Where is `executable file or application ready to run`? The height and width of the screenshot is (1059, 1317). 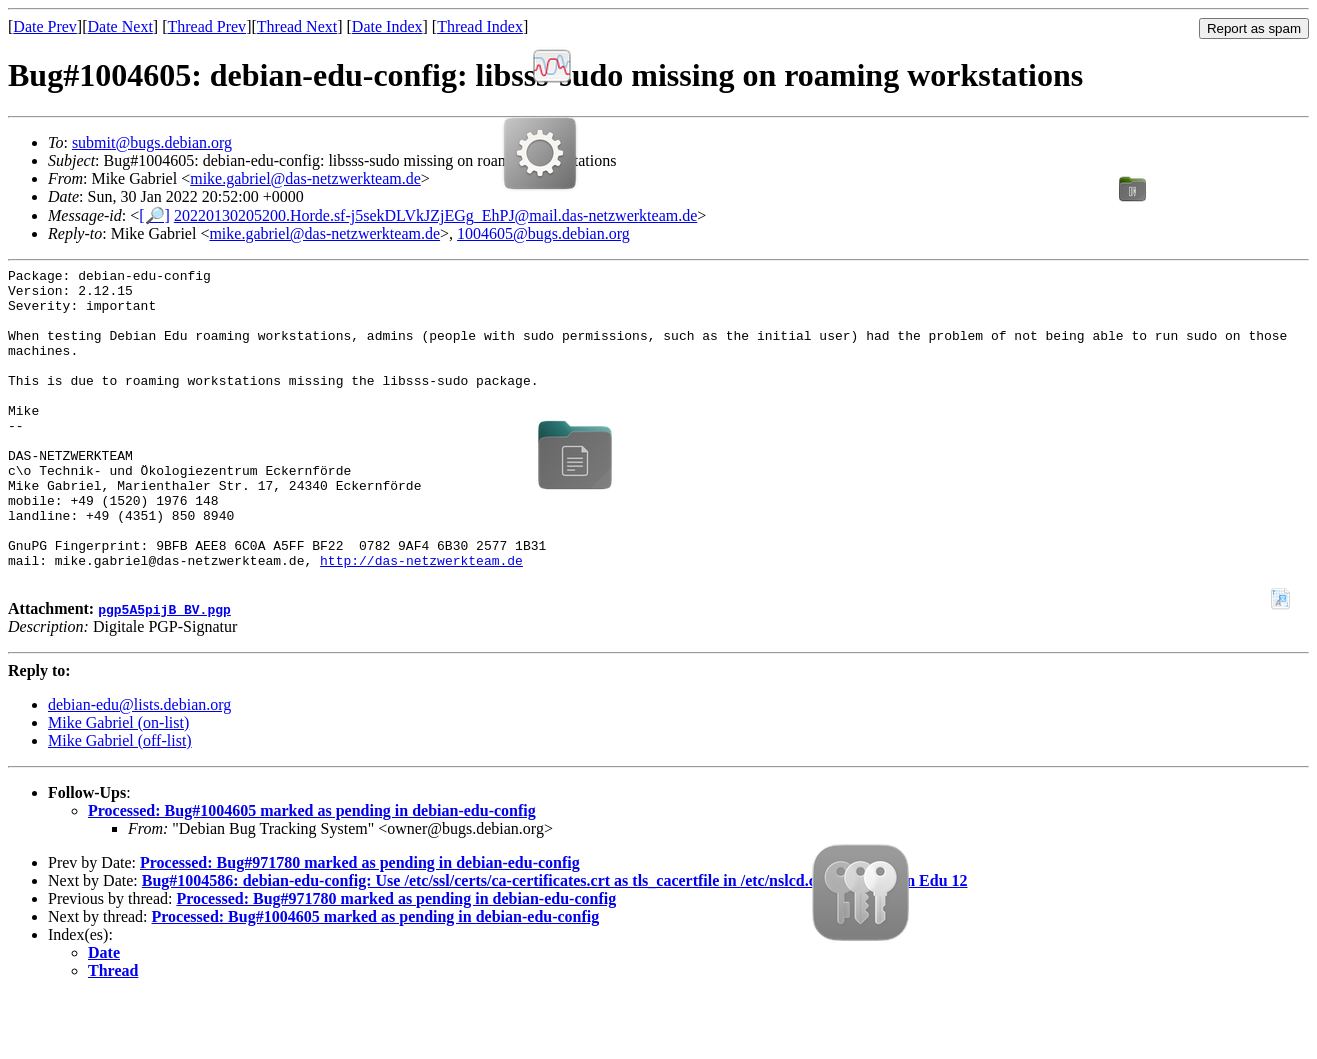
executable file or application ready to run is located at coordinates (540, 153).